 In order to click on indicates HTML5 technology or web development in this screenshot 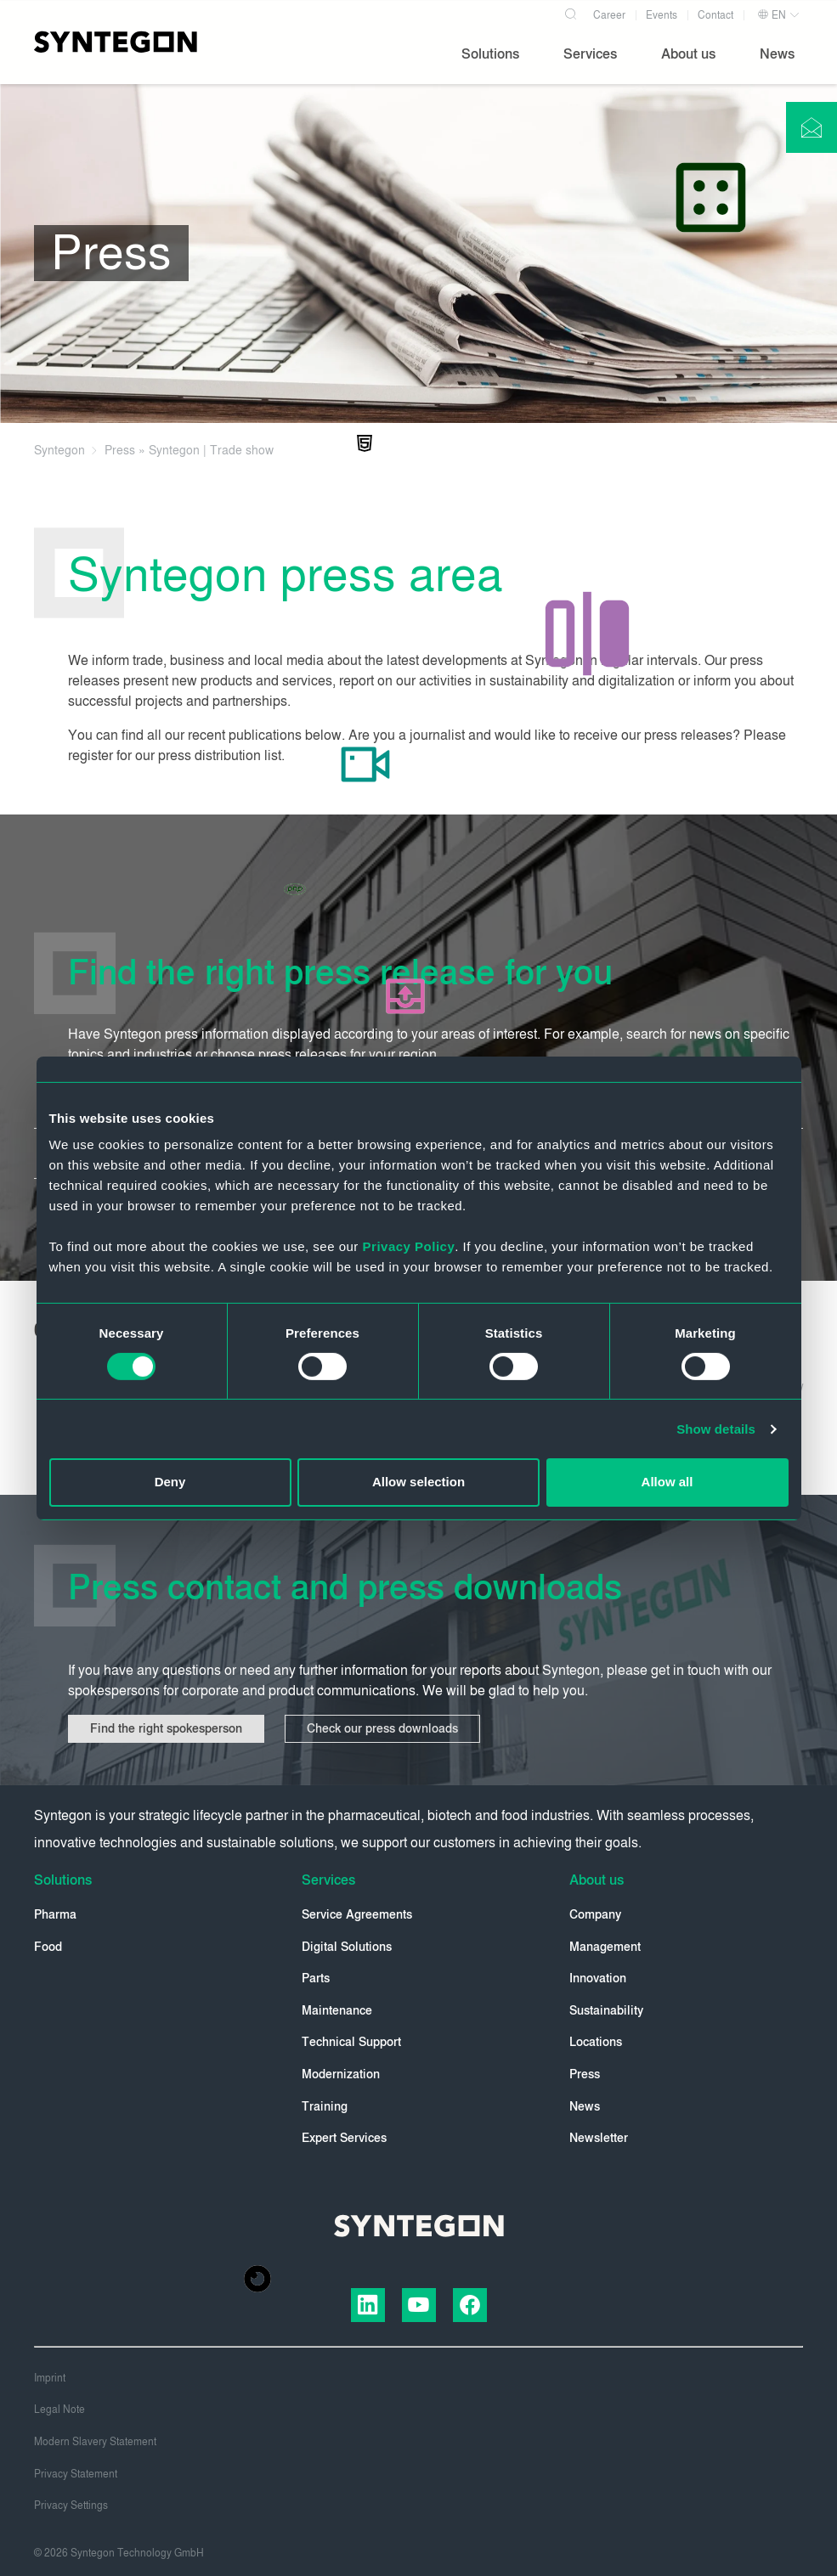, I will do `click(365, 443)`.